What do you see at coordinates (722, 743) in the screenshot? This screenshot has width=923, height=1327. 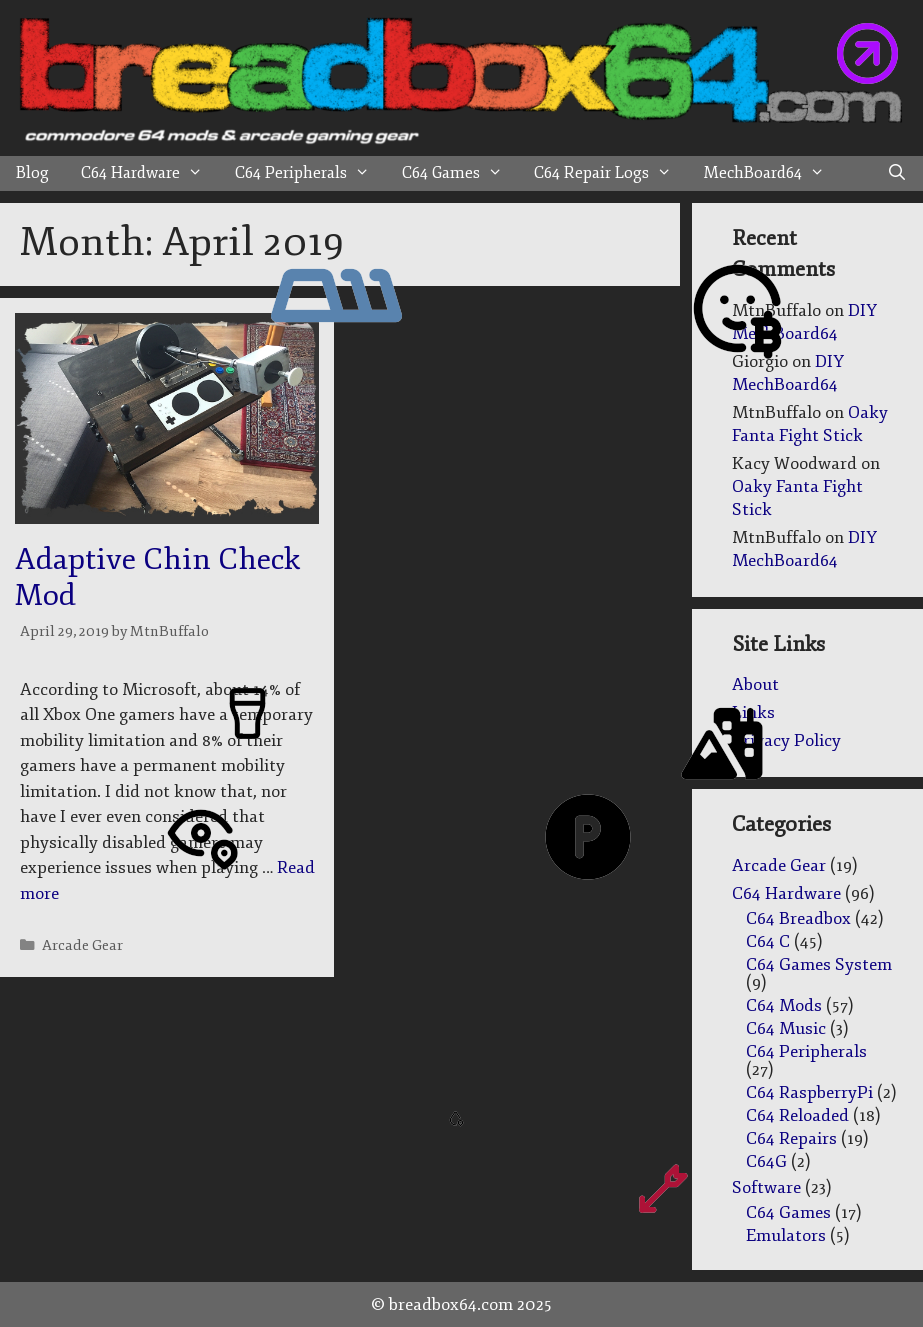 I see `explore outdoor and urban destinations` at bounding box center [722, 743].